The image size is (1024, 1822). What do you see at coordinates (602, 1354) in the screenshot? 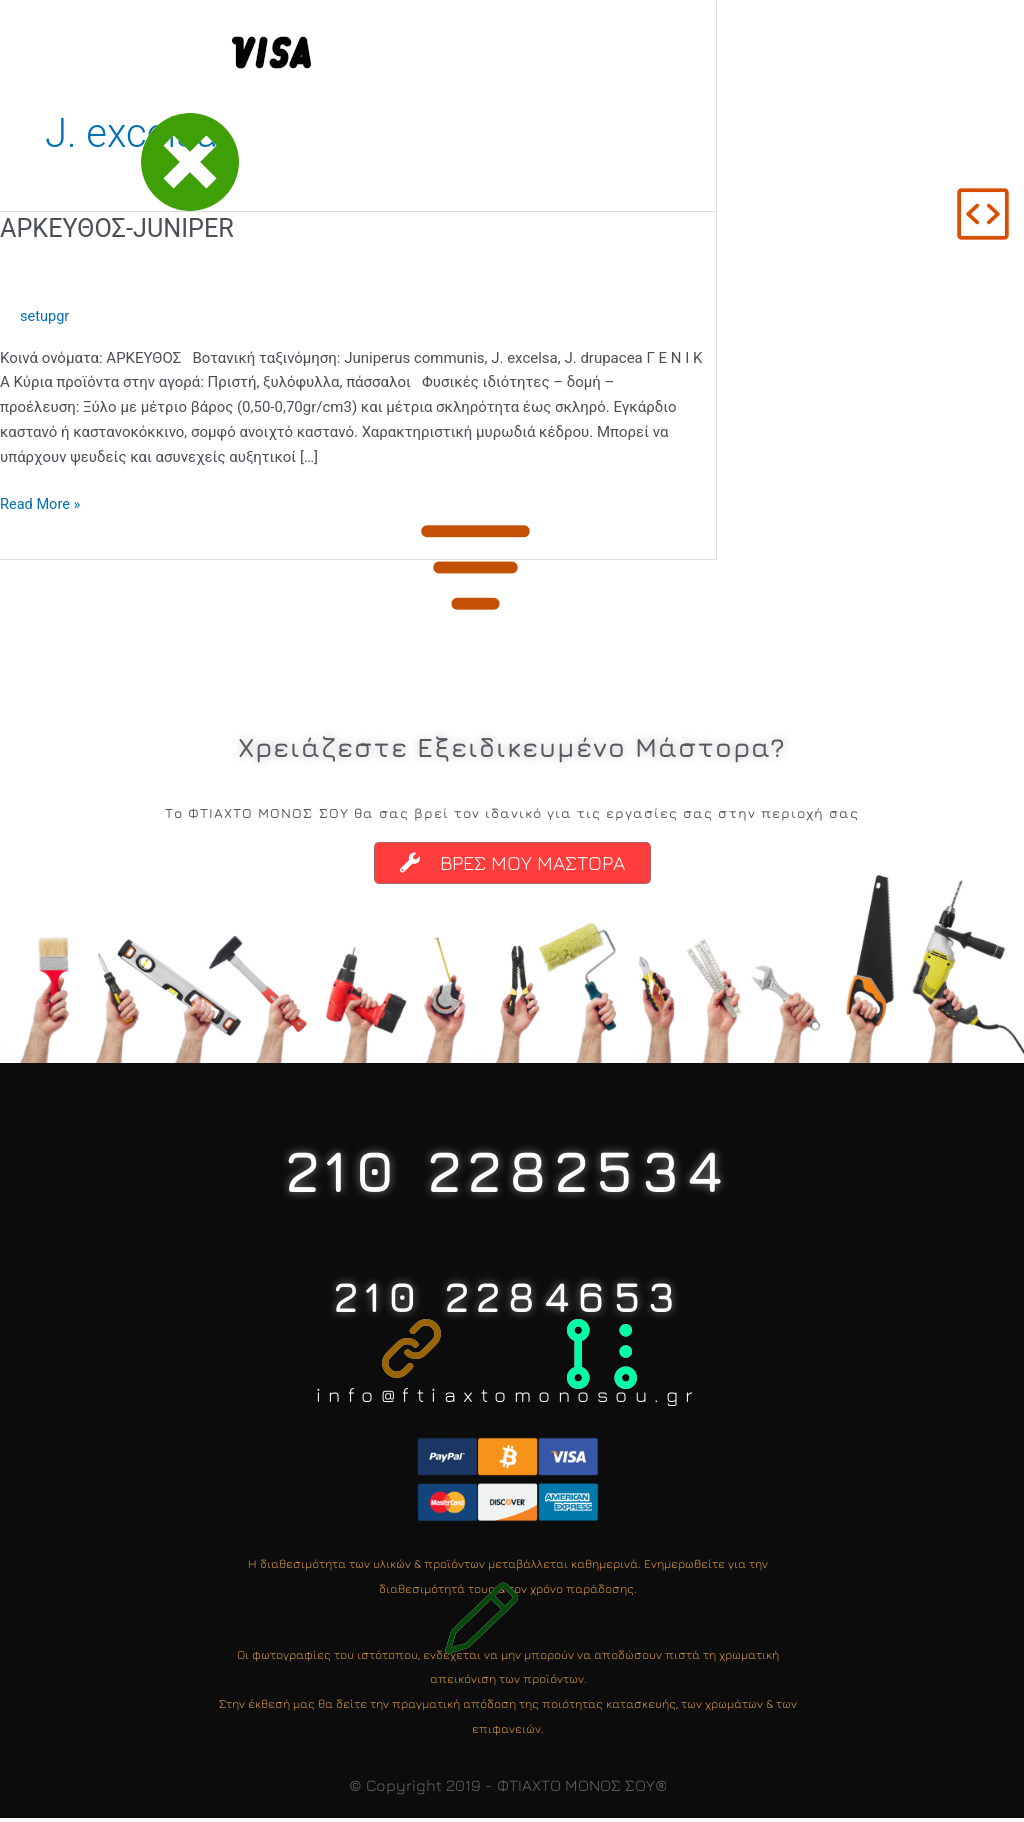
I see `create a draft pull request` at bounding box center [602, 1354].